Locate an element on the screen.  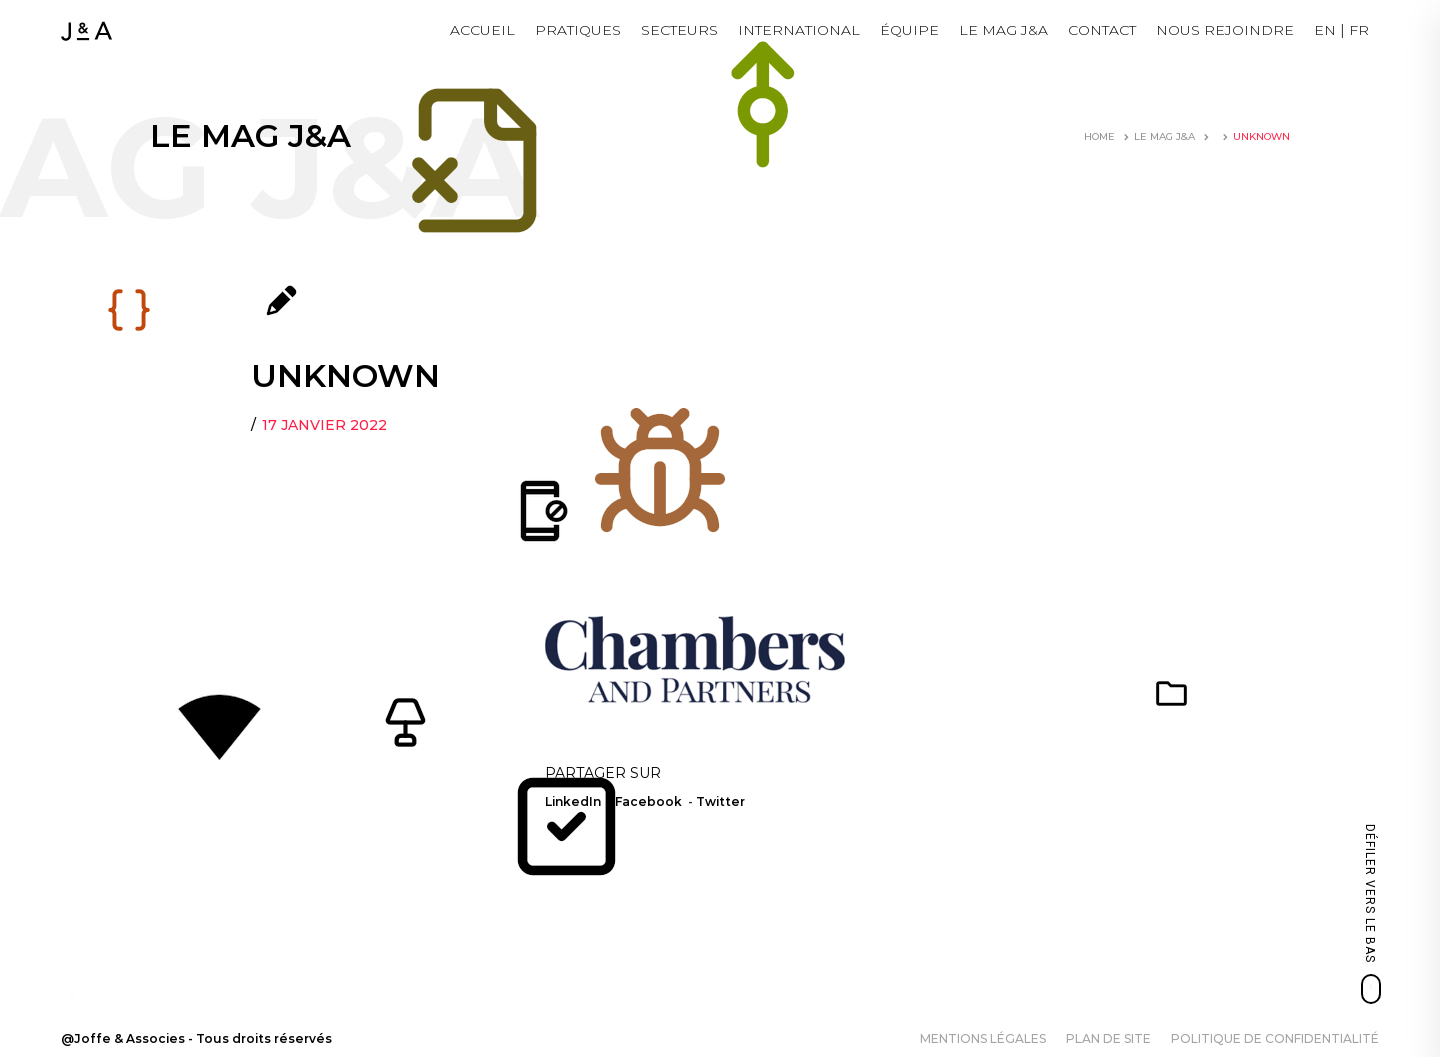
continue straight through the roundabout is located at coordinates (756, 104).